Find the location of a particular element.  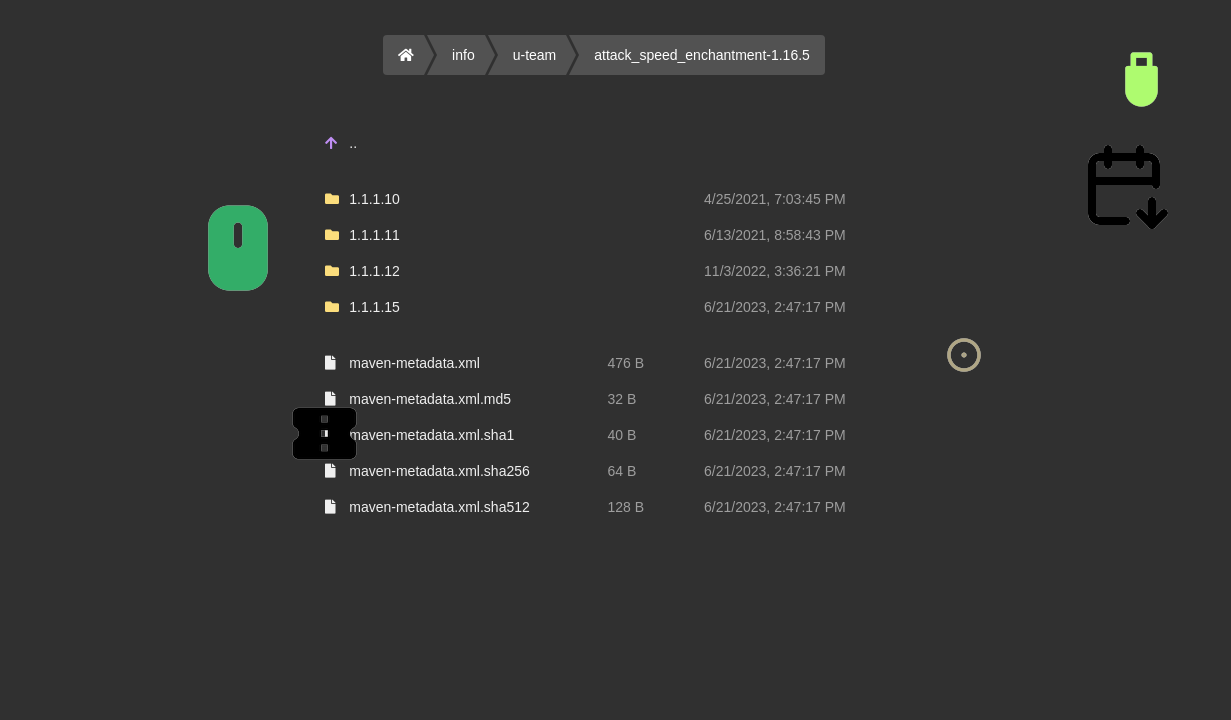

enable focus or concentration mode is located at coordinates (964, 355).